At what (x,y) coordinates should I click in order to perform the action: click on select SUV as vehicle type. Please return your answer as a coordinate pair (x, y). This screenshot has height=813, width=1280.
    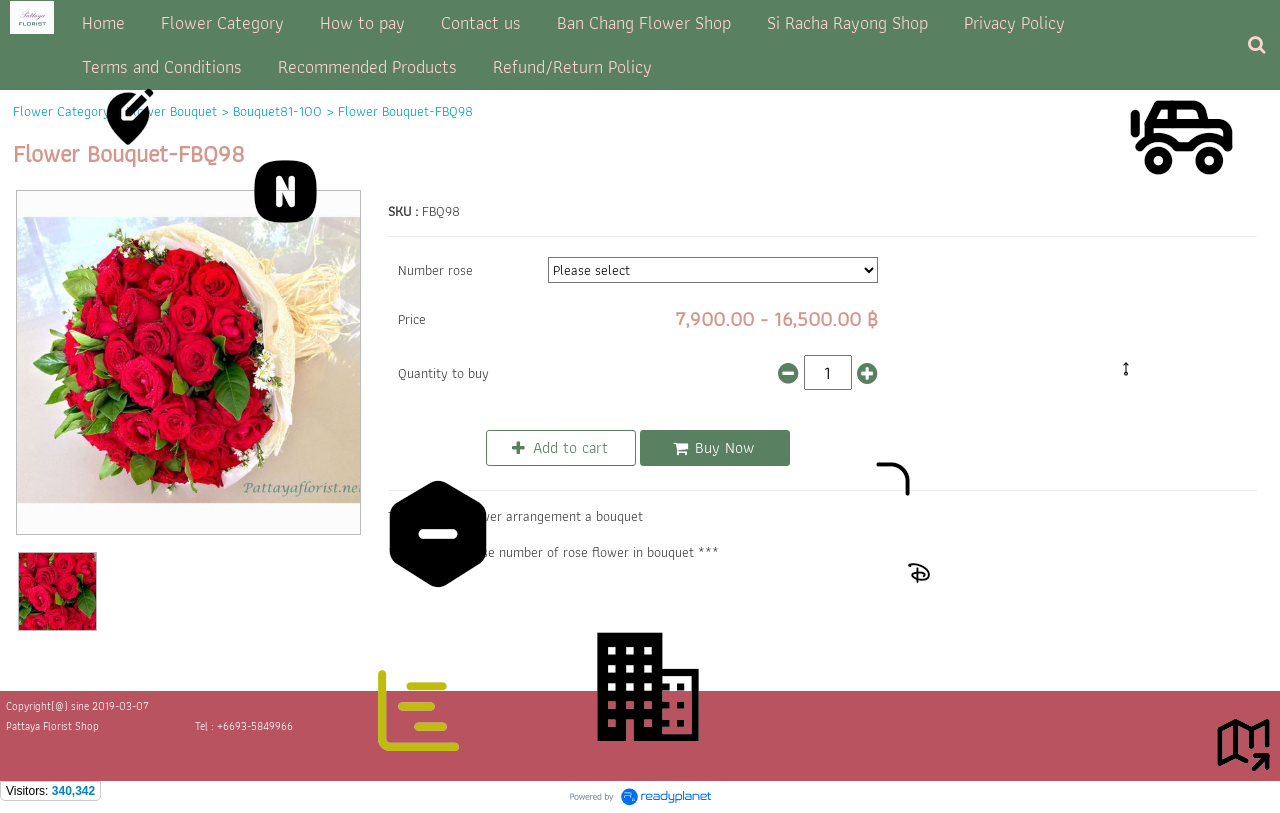
    Looking at the image, I should click on (1181, 137).